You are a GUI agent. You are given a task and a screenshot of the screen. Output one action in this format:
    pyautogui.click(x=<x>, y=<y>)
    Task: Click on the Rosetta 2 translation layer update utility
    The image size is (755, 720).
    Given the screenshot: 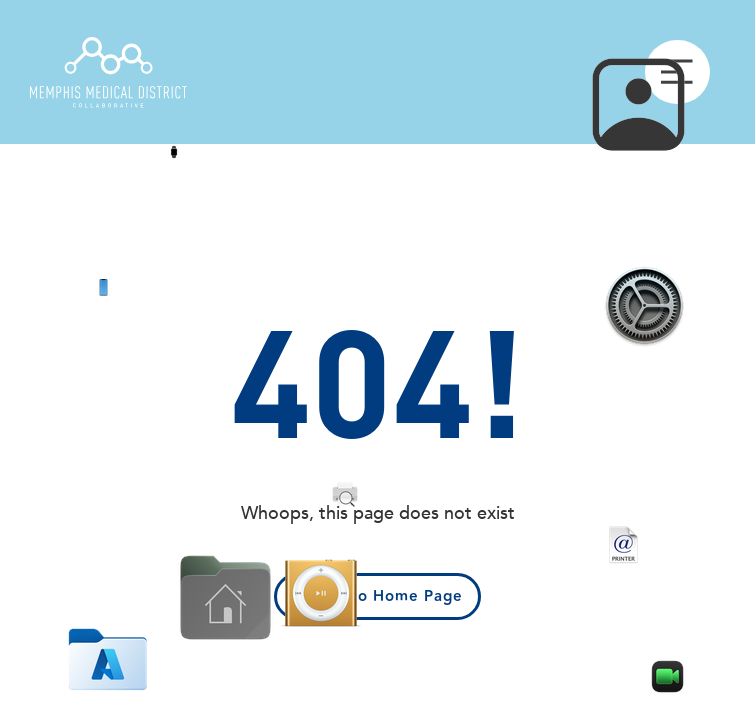 What is the action you would take?
    pyautogui.click(x=644, y=305)
    